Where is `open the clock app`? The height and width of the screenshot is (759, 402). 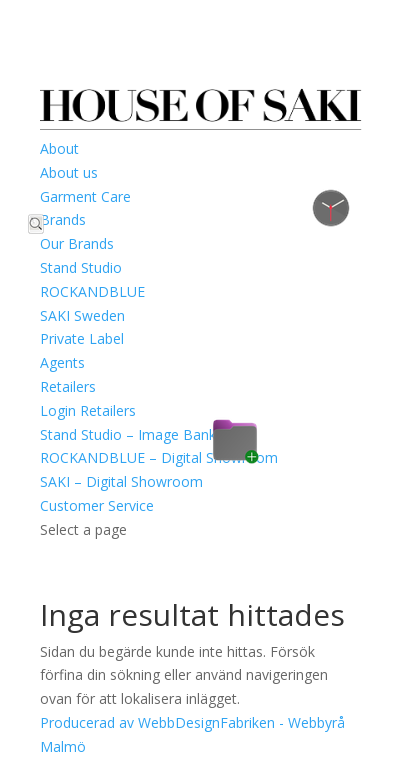 open the clock app is located at coordinates (331, 208).